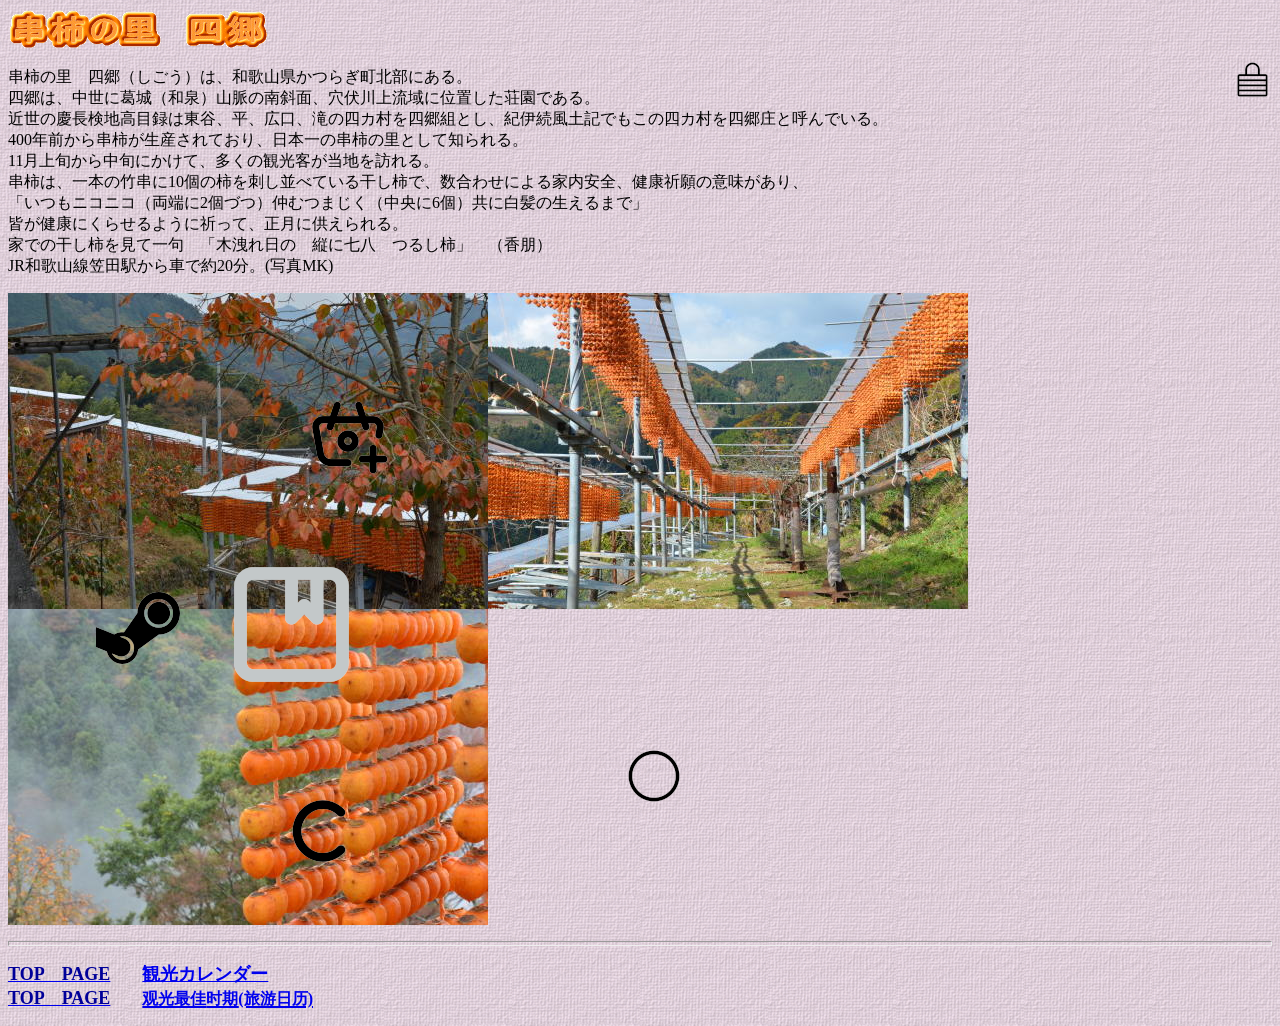 This screenshot has width=1280, height=1026. What do you see at coordinates (1252, 81) in the screenshot?
I see `indicates a secure or encrypted connection` at bounding box center [1252, 81].